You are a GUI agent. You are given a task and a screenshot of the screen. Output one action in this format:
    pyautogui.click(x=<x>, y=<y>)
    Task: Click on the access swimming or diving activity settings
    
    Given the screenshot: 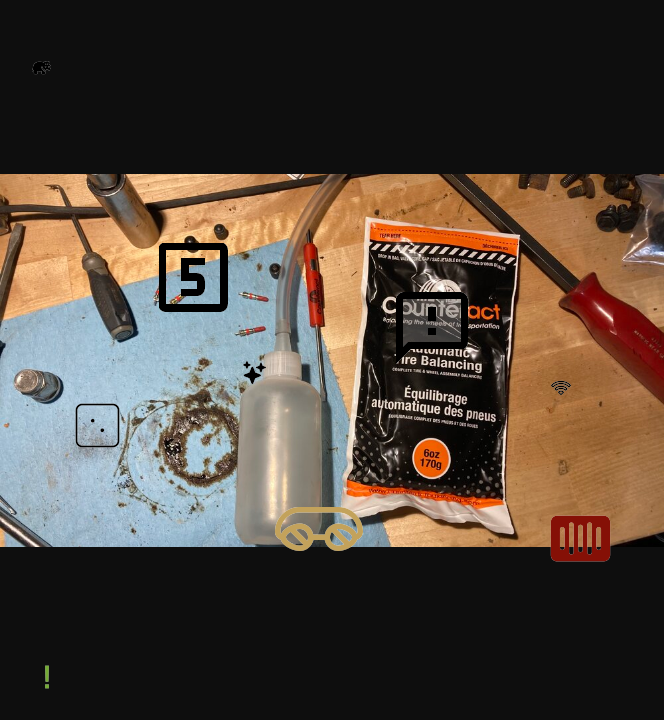 What is the action you would take?
    pyautogui.click(x=319, y=529)
    